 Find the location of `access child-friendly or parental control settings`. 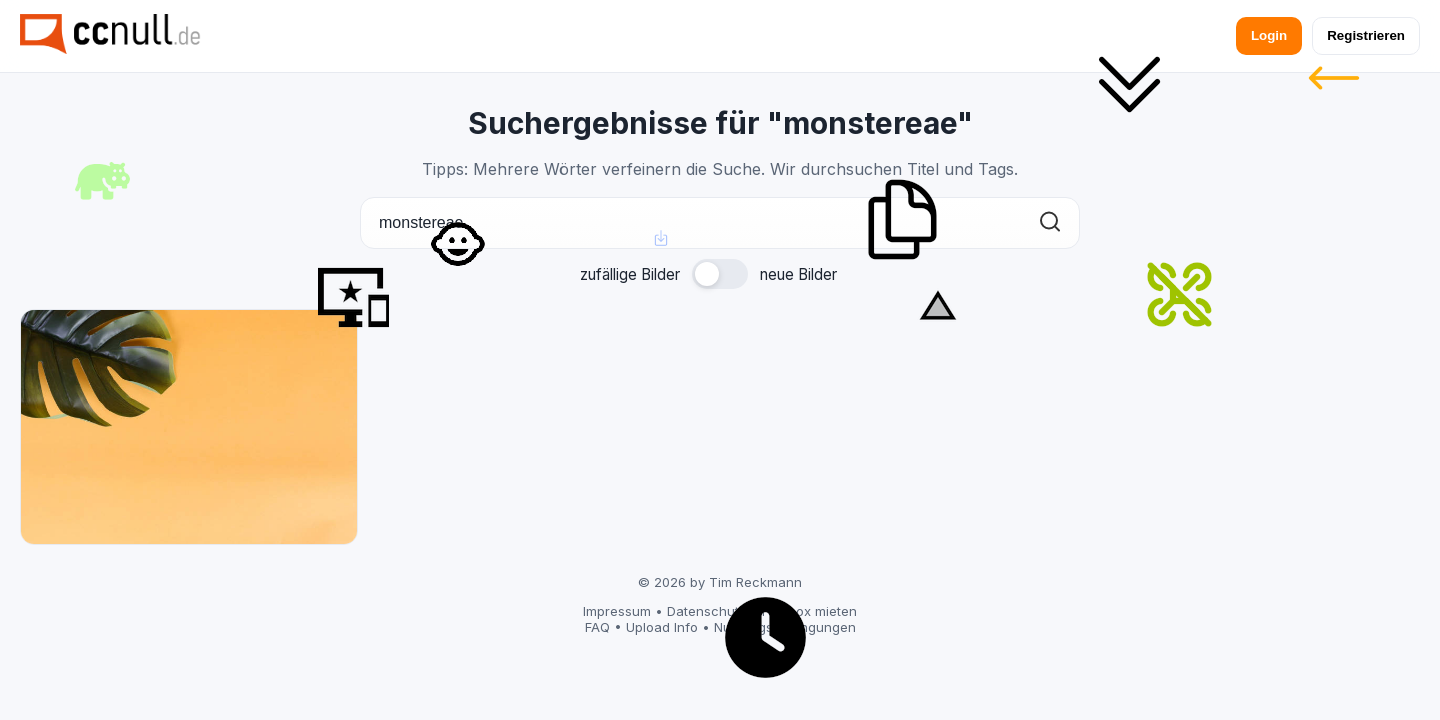

access child-friendly or parental control settings is located at coordinates (458, 244).